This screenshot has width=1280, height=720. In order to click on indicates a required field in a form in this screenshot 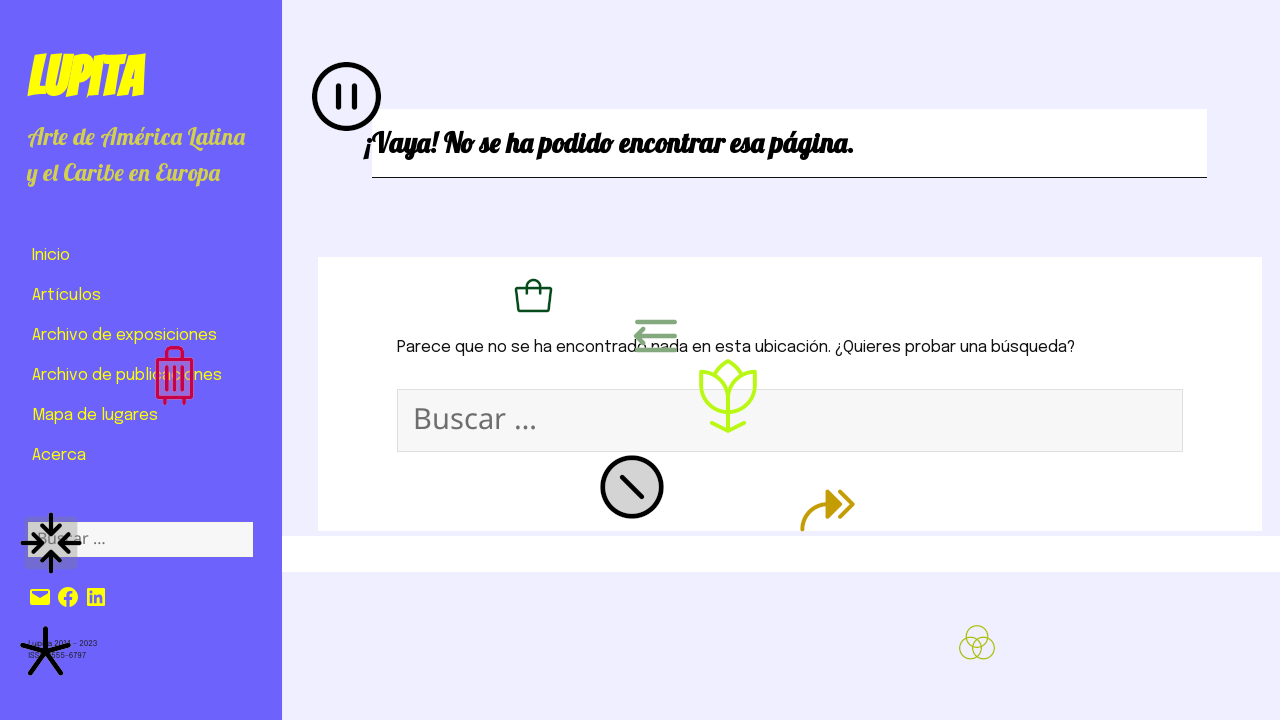, I will do `click(45, 651)`.